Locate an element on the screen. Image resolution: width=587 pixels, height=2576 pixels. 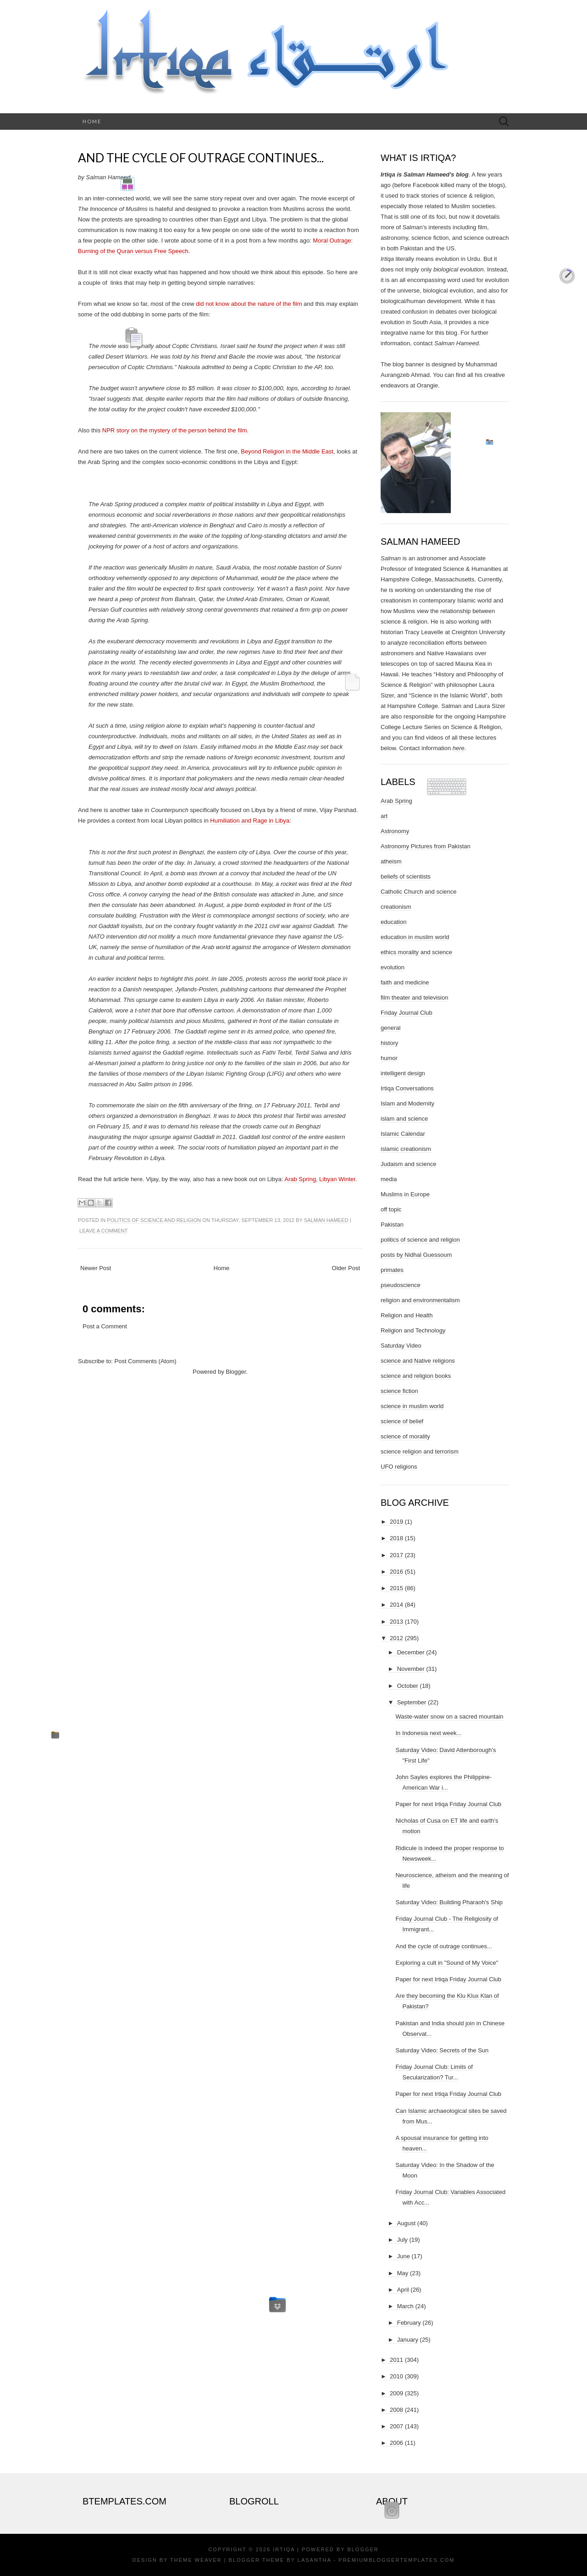
open your Dropbox folder is located at coordinates (277, 2305).